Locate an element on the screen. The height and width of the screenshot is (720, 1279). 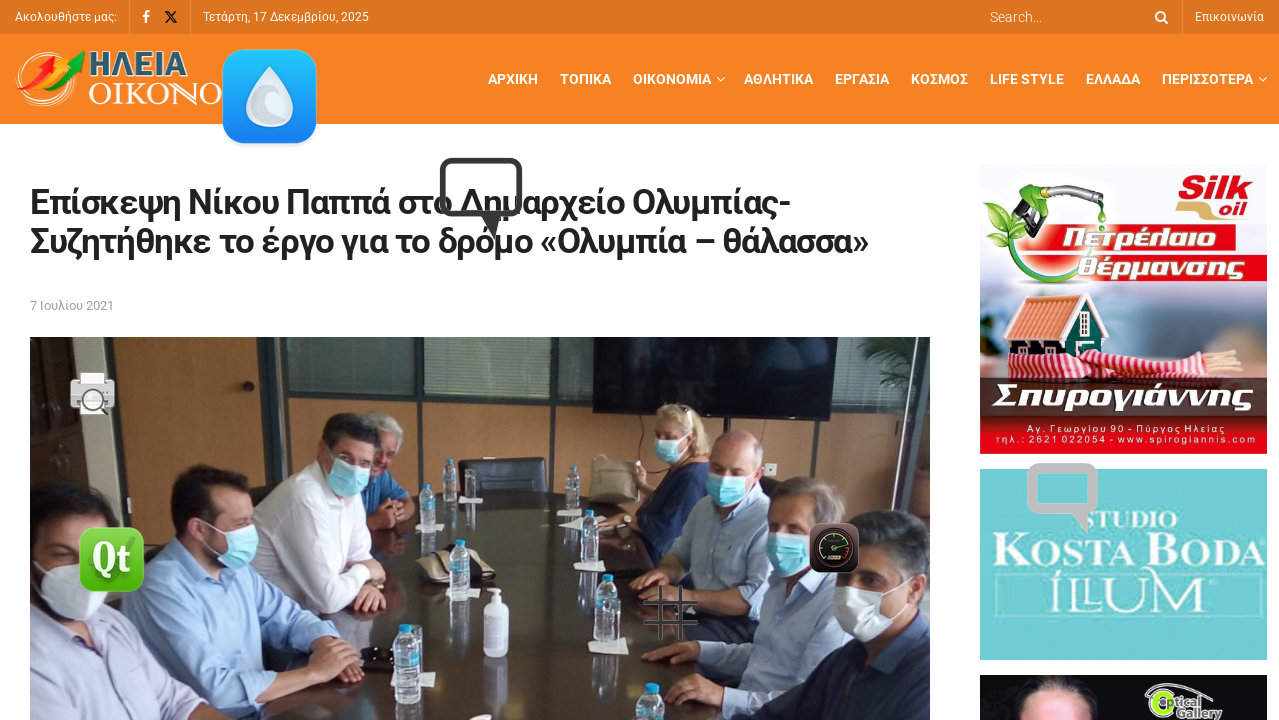
open deluge torrent client is located at coordinates (269, 96).